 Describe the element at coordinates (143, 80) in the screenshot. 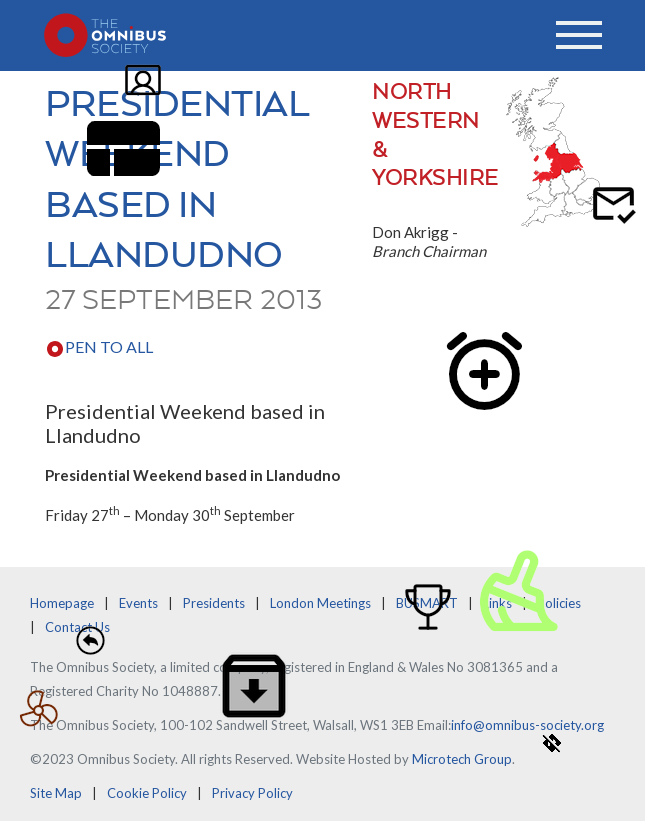

I see `view user profile card` at that location.